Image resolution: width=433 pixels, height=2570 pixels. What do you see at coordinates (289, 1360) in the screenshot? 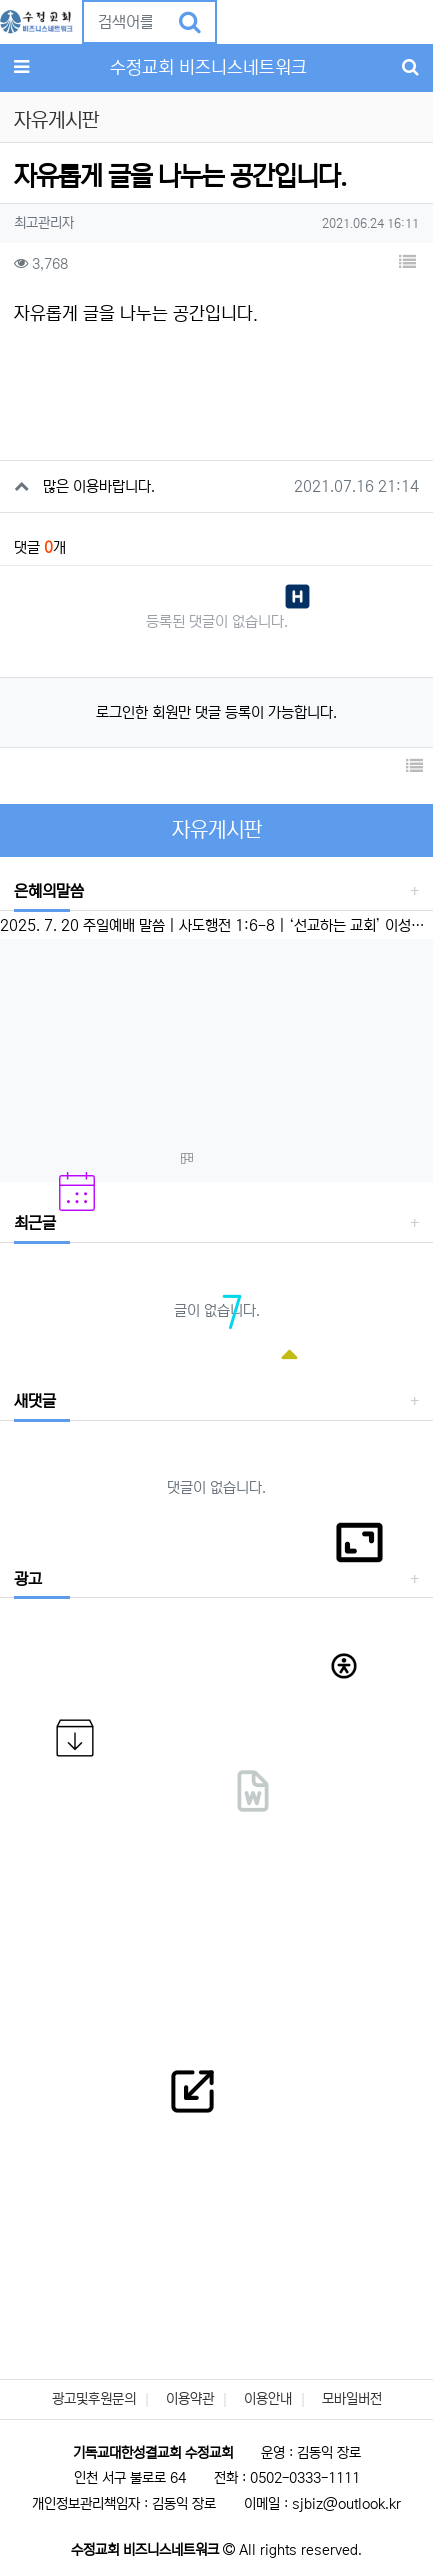
I see `sort items in ascending order` at bounding box center [289, 1360].